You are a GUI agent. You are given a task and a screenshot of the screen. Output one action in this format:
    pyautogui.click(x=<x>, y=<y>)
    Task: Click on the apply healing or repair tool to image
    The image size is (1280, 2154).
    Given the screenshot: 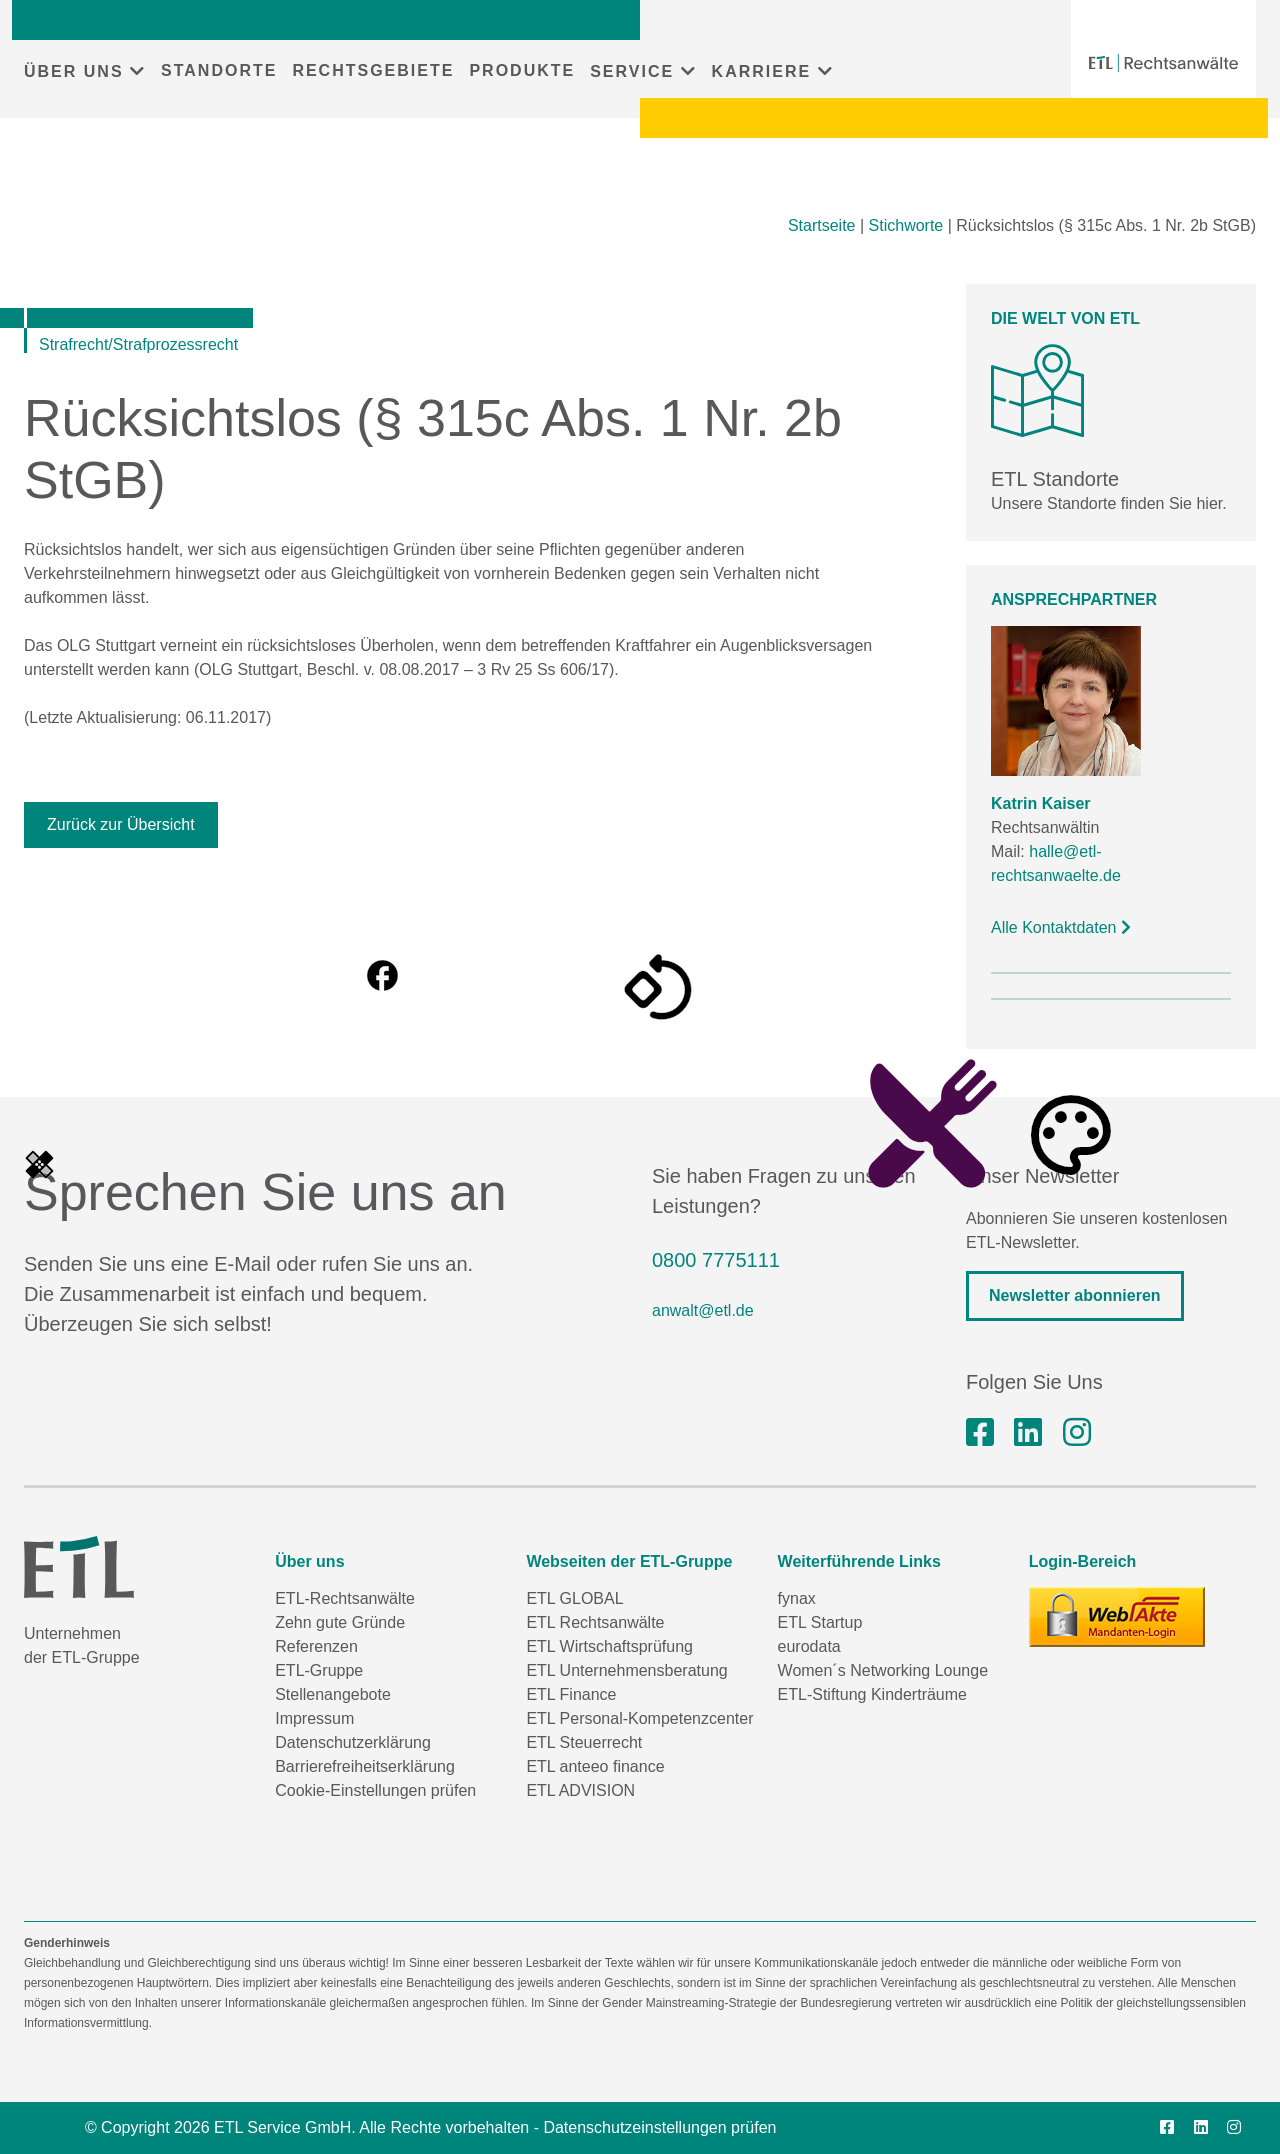 What is the action you would take?
    pyautogui.click(x=39, y=1164)
    